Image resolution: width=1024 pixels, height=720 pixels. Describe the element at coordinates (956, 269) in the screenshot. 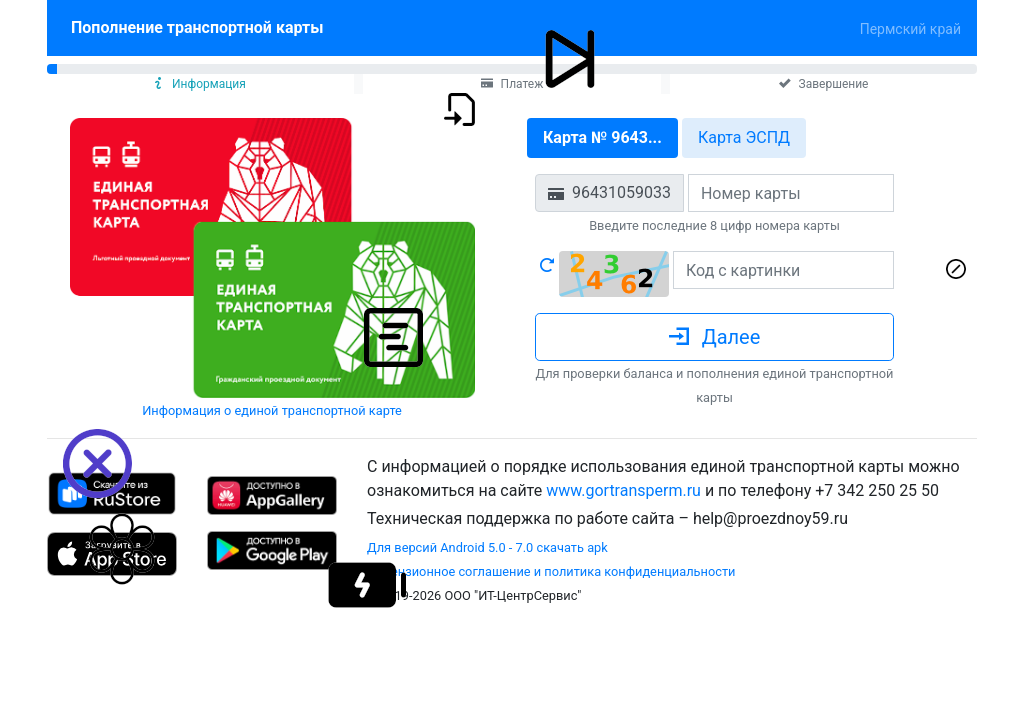

I see `skip this item or step` at that location.